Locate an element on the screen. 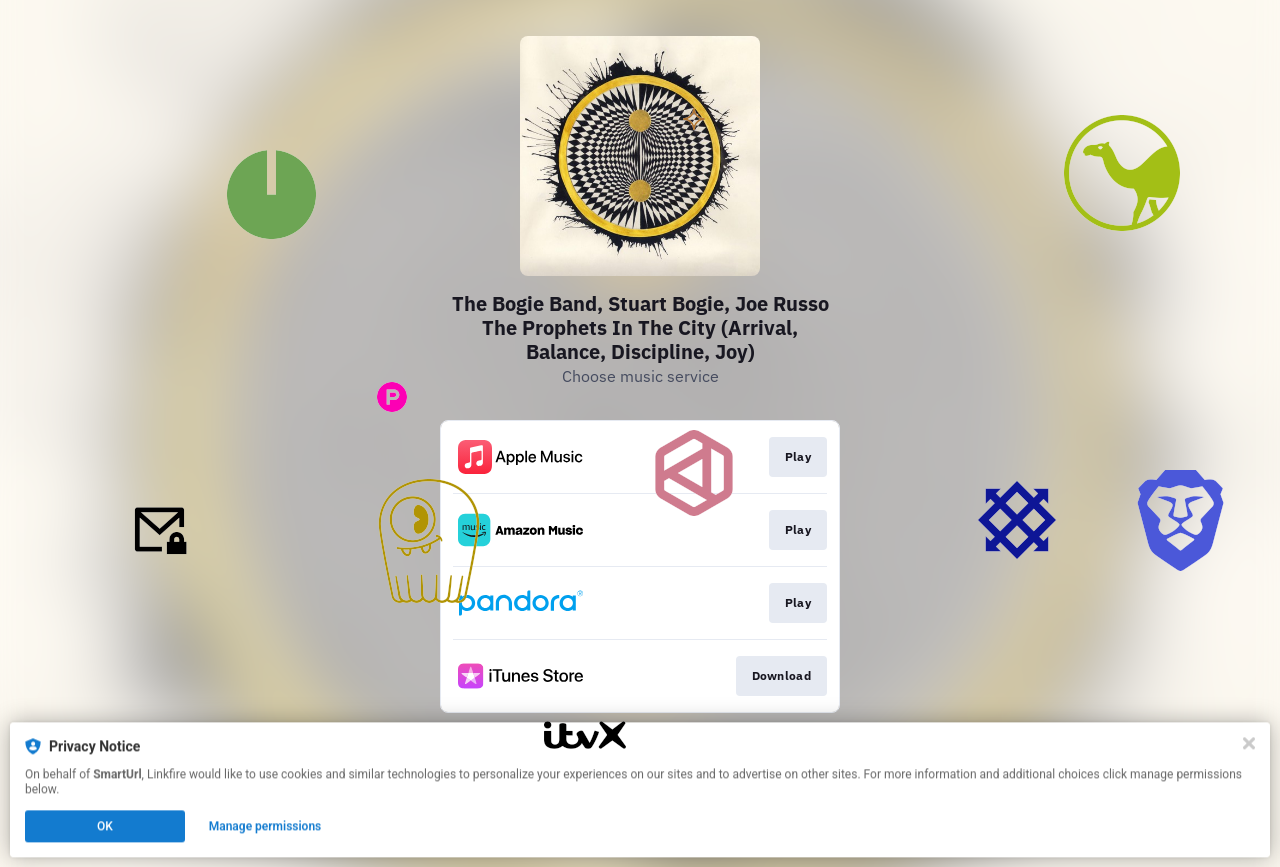  pdm python package manager logo is located at coordinates (694, 473).